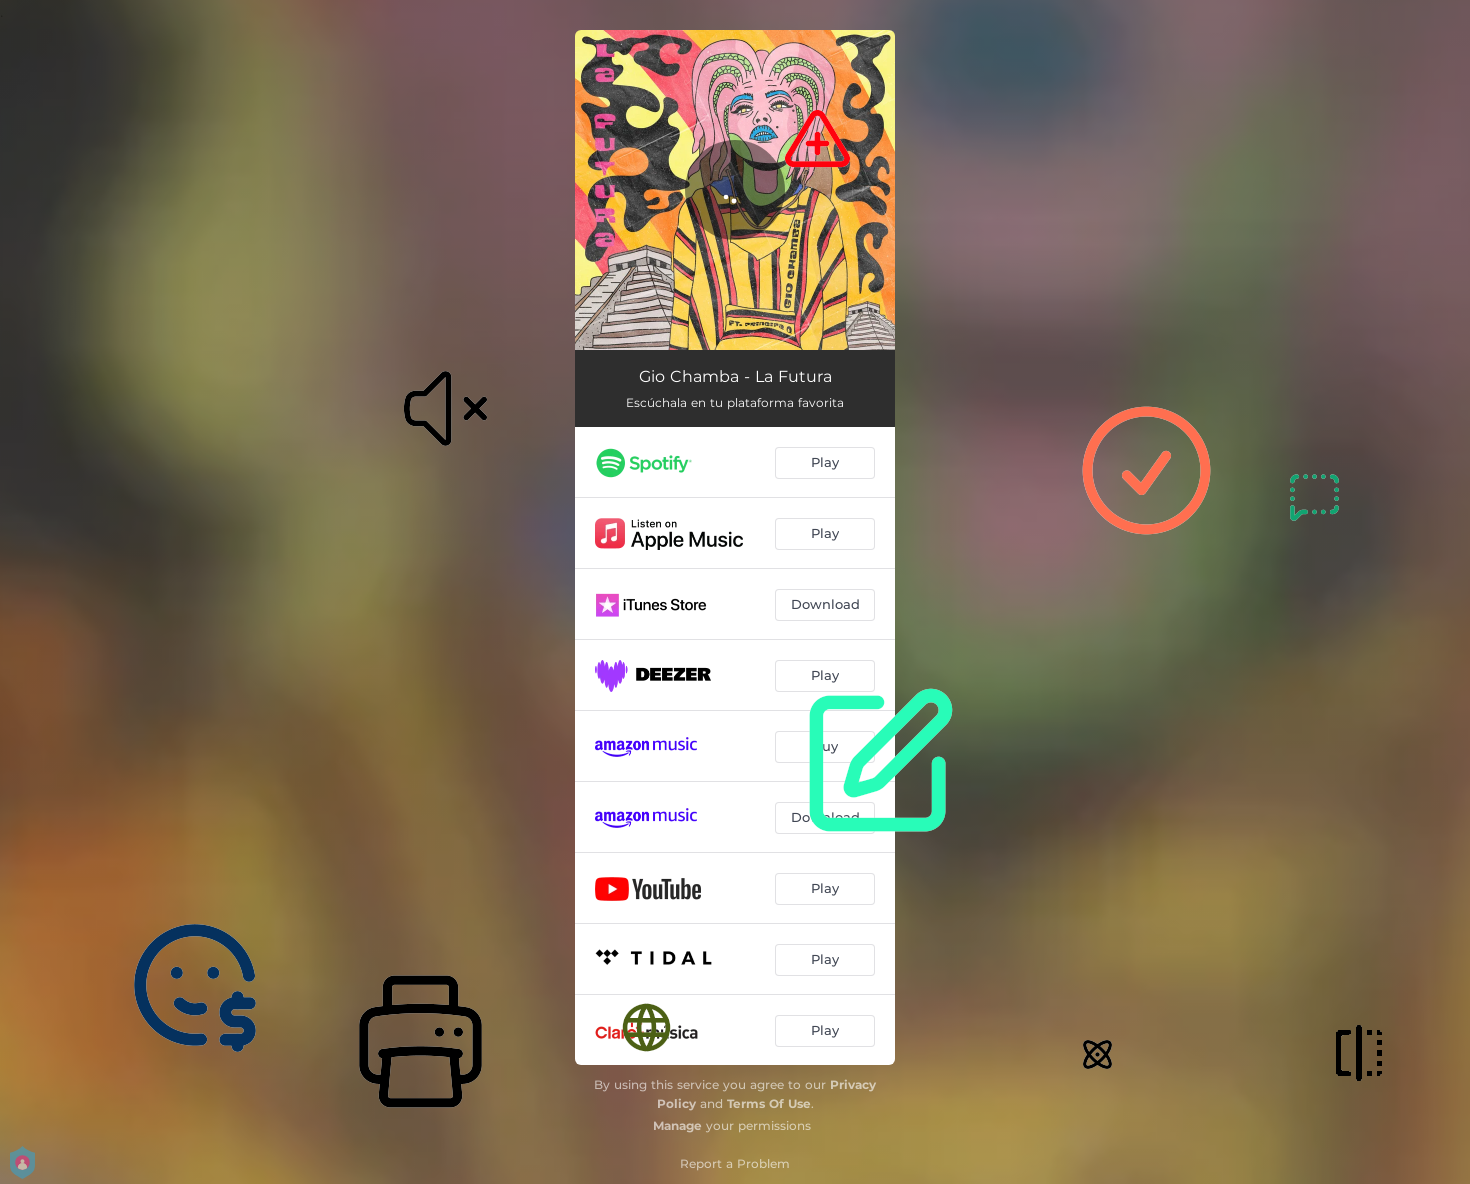 The width and height of the screenshot is (1470, 1184). What do you see at coordinates (420, 1041) in the screenshot?
I see `print the current document` at bounding box center [420, 1041].